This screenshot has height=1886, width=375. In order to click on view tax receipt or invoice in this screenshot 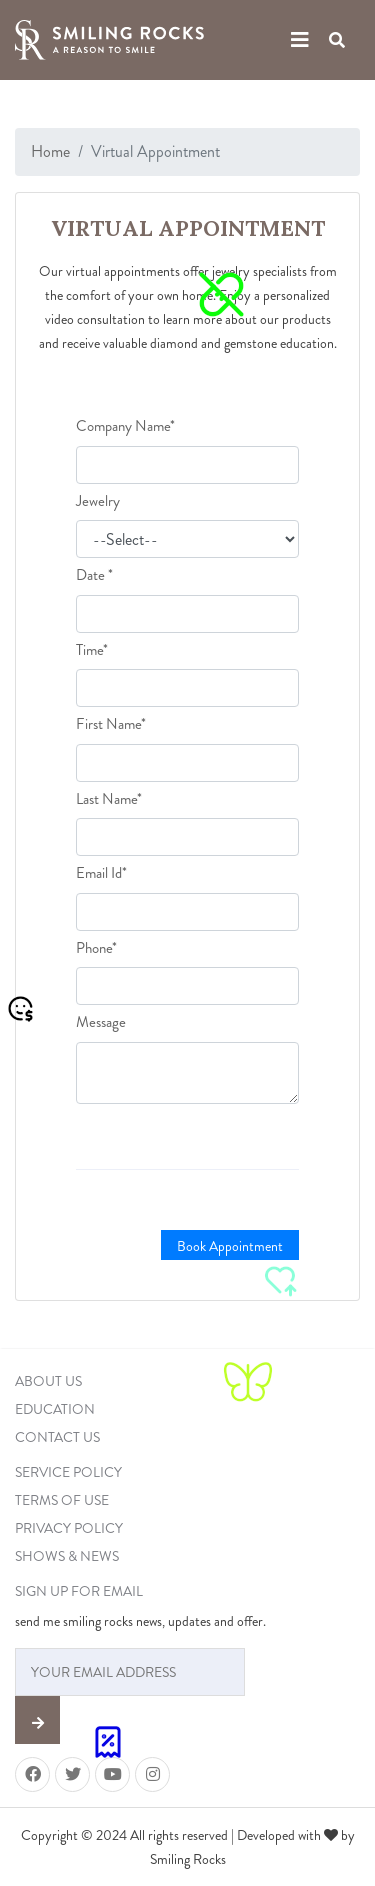, I will do `click(108, 1742)`.